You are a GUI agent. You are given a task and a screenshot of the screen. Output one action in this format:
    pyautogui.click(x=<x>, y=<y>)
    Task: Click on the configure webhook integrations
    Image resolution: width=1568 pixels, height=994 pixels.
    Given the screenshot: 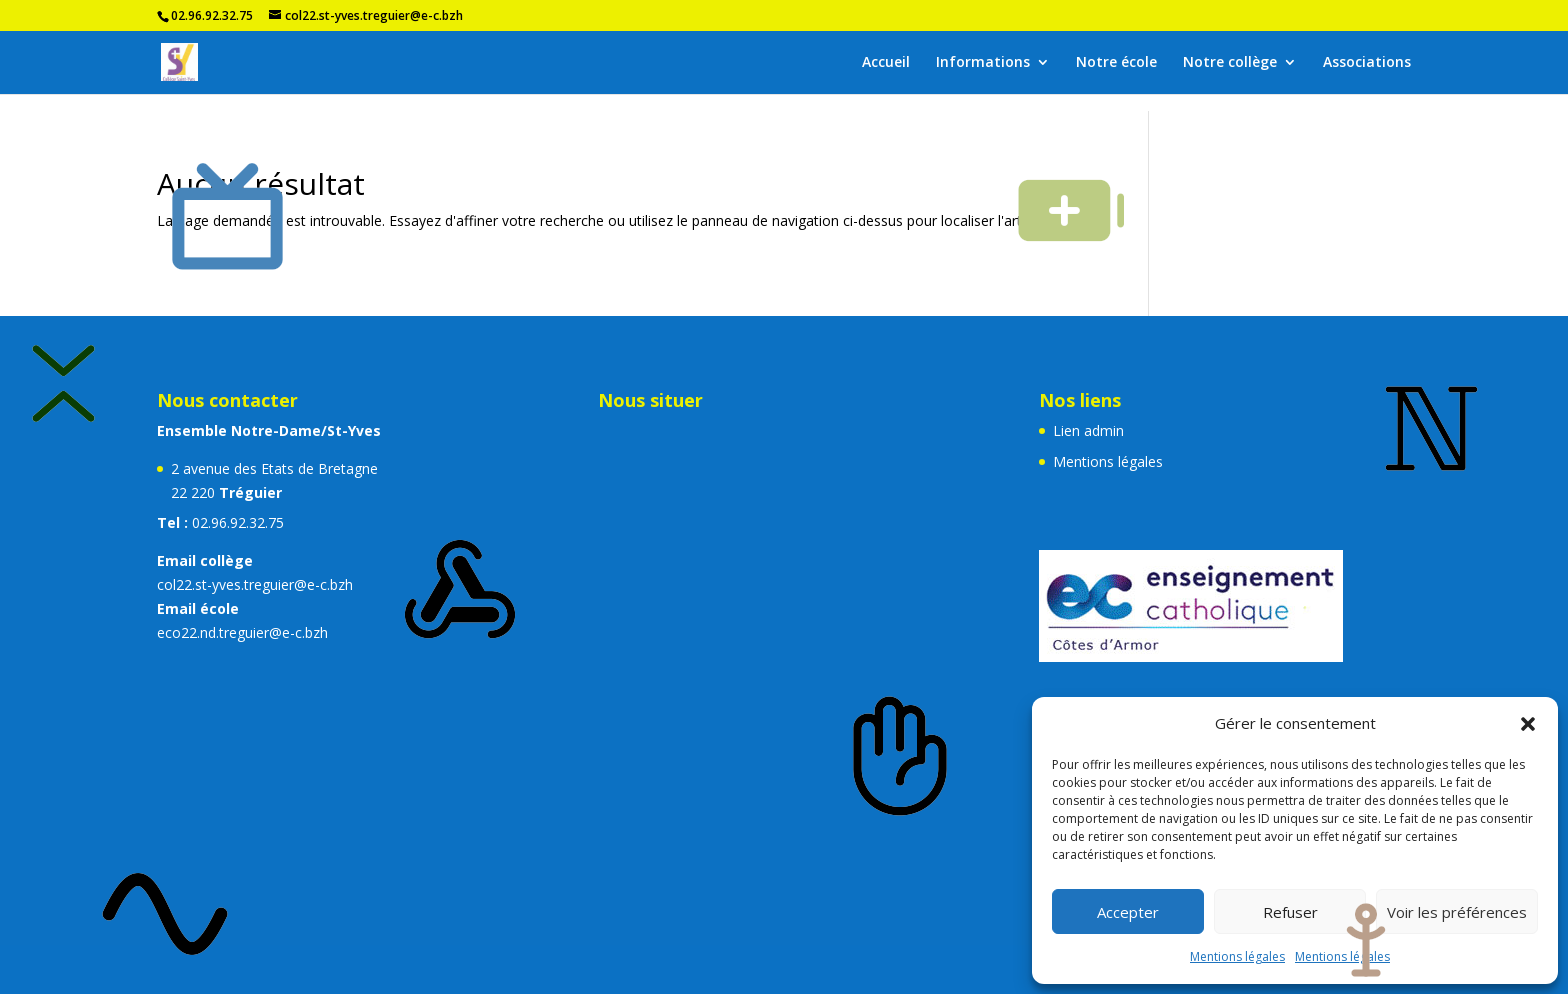 What is the action you would take?
    pyautogui.click(x=460, y=595)
    